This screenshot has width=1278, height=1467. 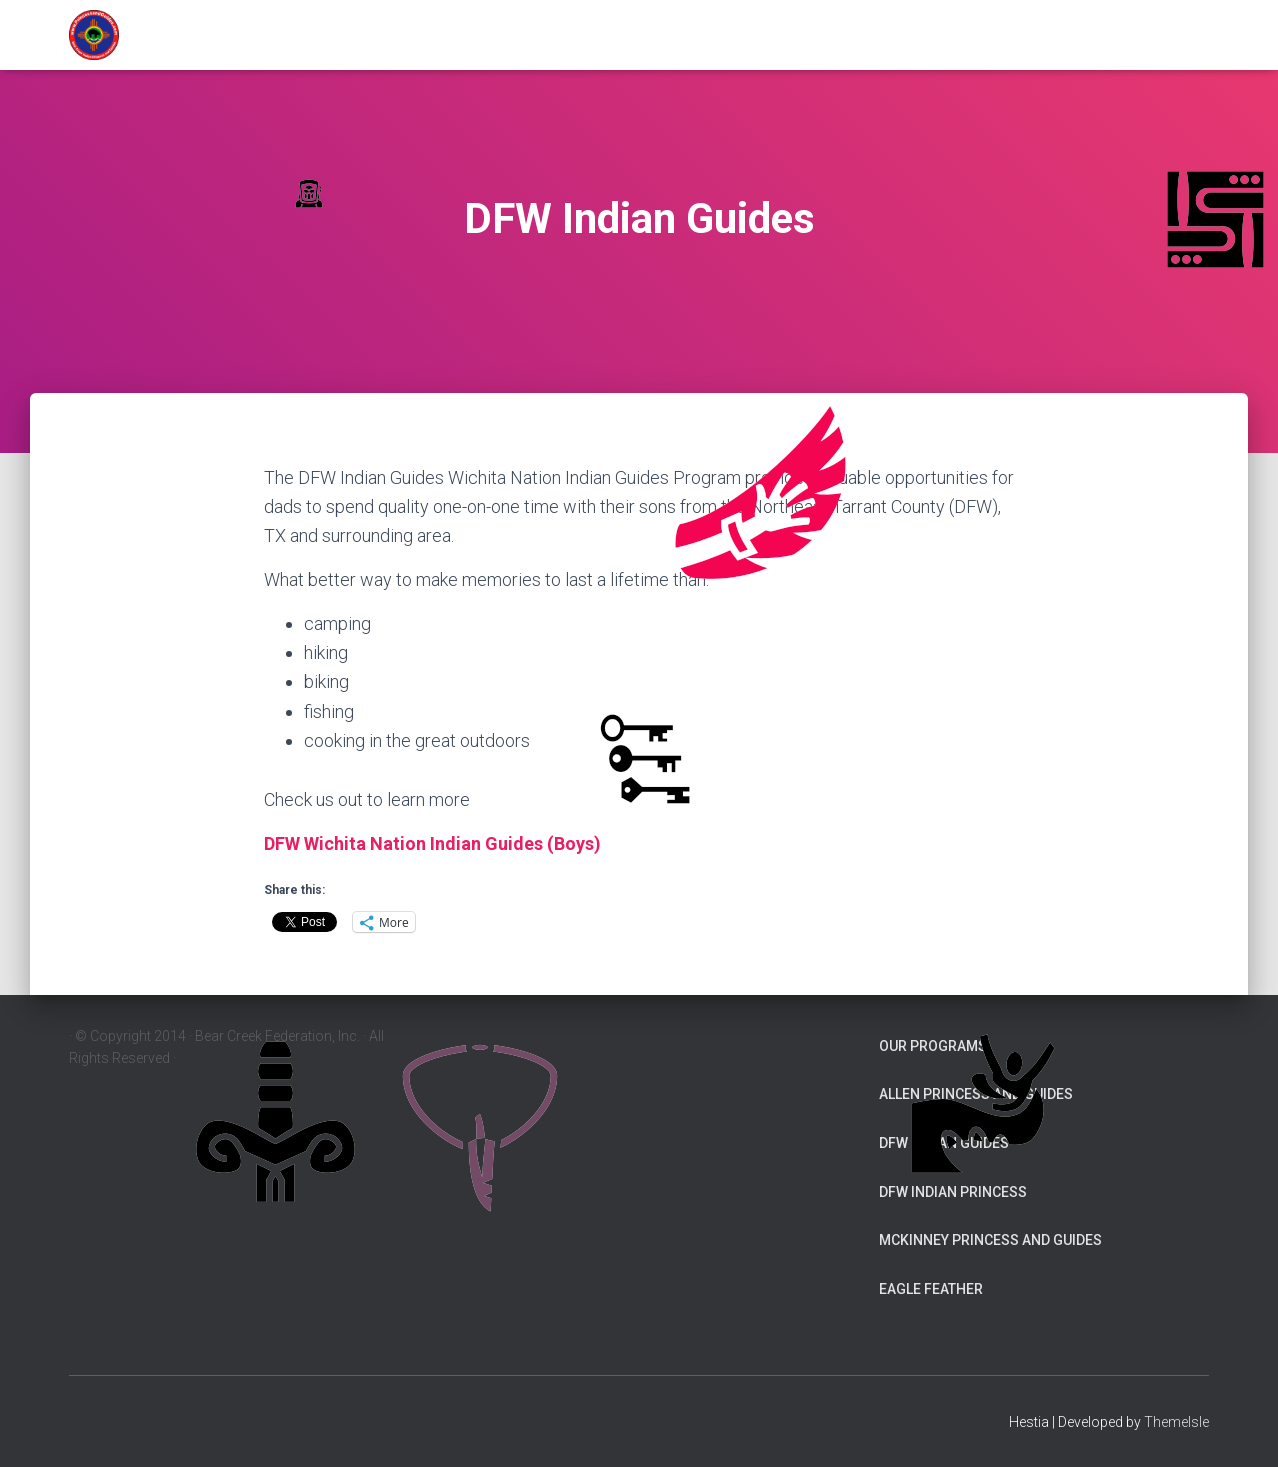 I want to click on indicates hazardous material or contamination zone, so click(x=309, y=193).